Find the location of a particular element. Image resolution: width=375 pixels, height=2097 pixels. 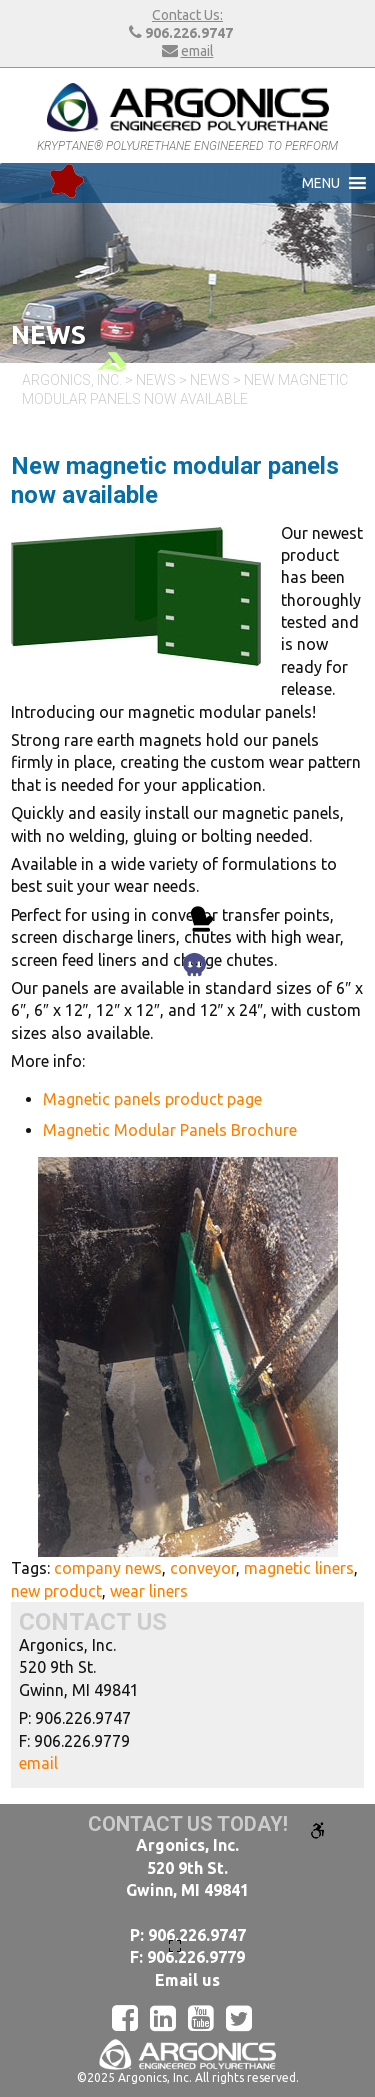

select a paint or color fill tool is located at coordinates (67, 181).